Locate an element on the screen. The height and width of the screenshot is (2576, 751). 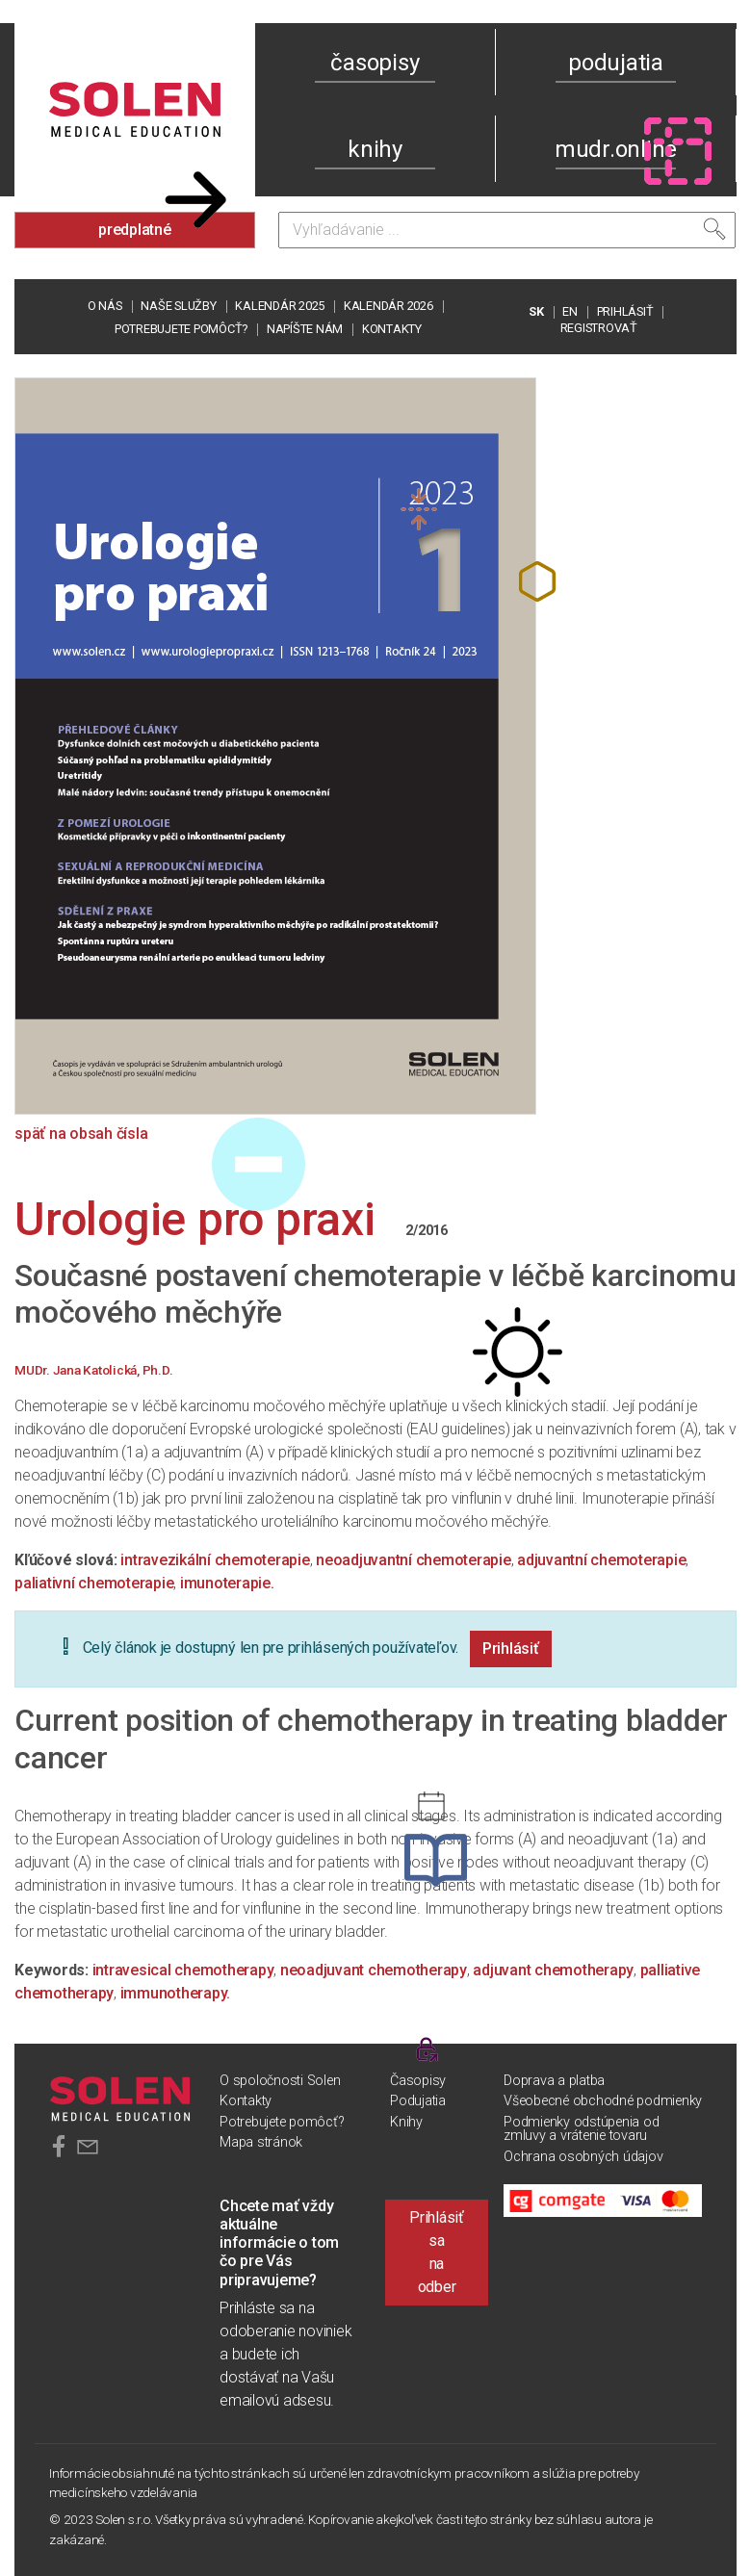
share secure content with others is located at coordinates (426, 2048).